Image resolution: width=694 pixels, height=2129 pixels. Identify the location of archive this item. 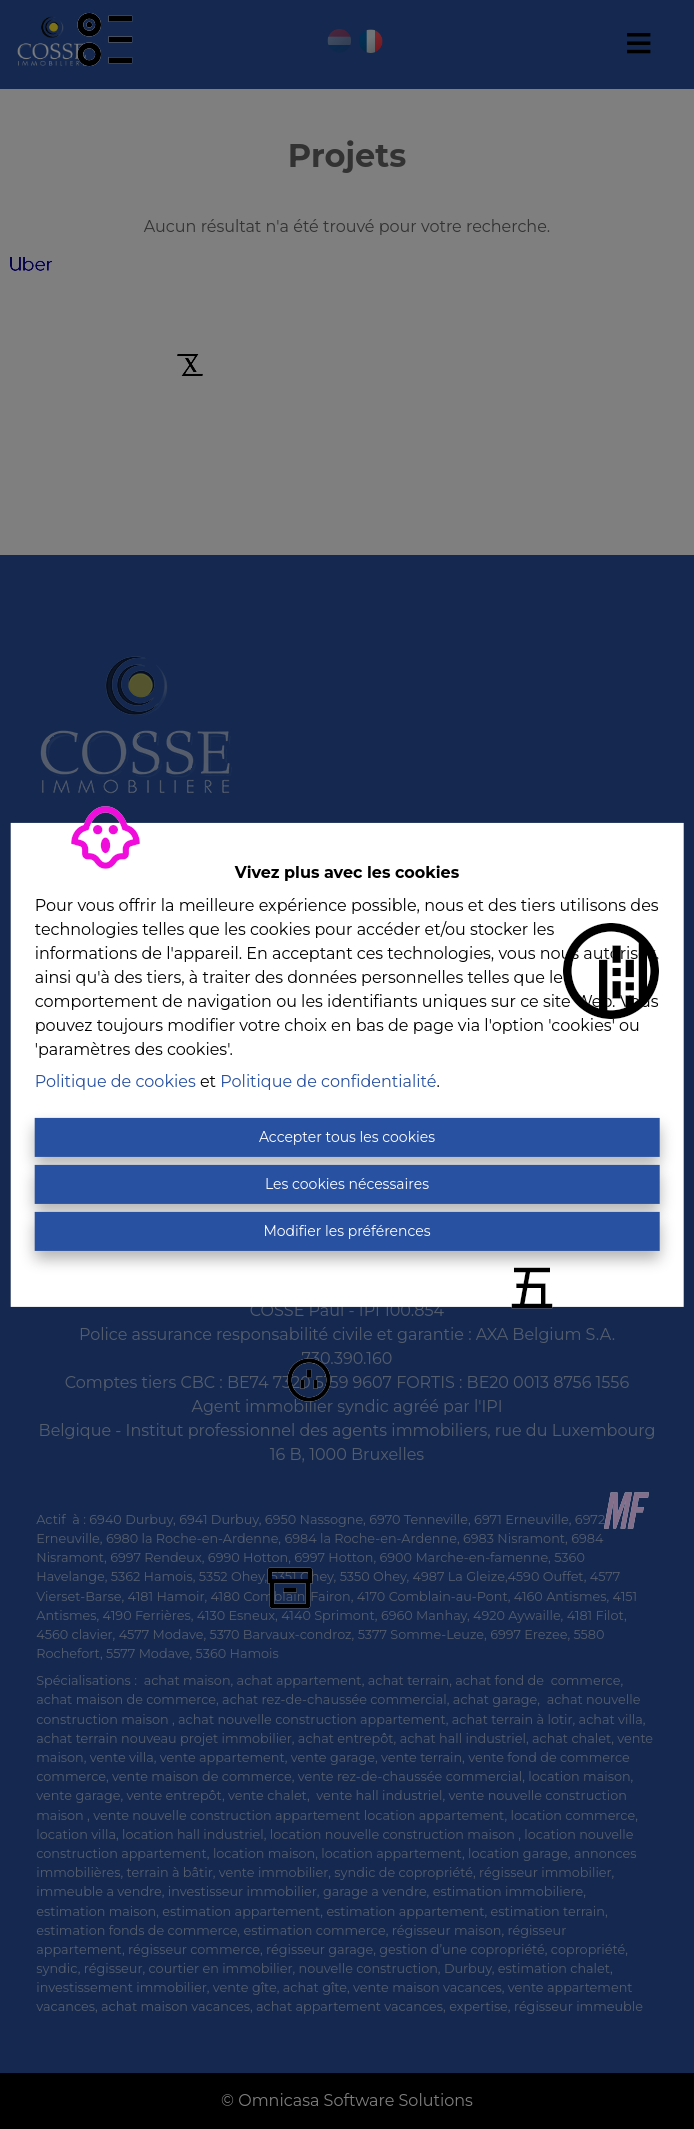
(290, 1588).